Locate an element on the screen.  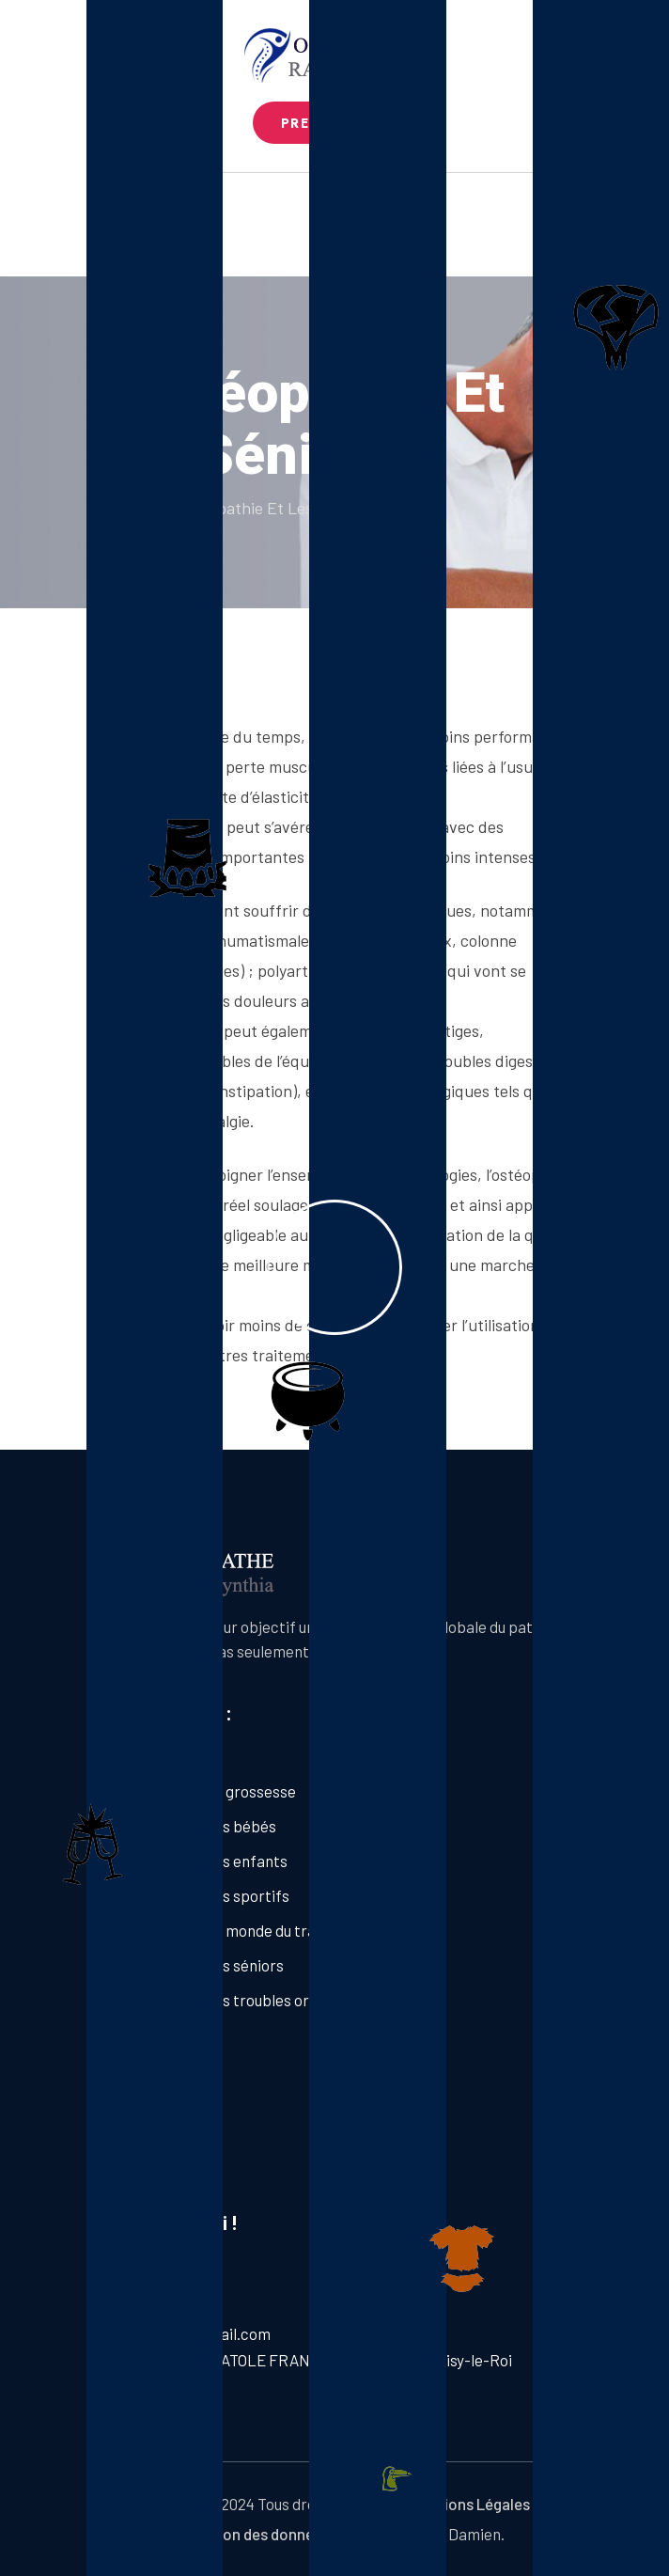
access crafting or potion brewing features is located at coordinates (307, 1401).